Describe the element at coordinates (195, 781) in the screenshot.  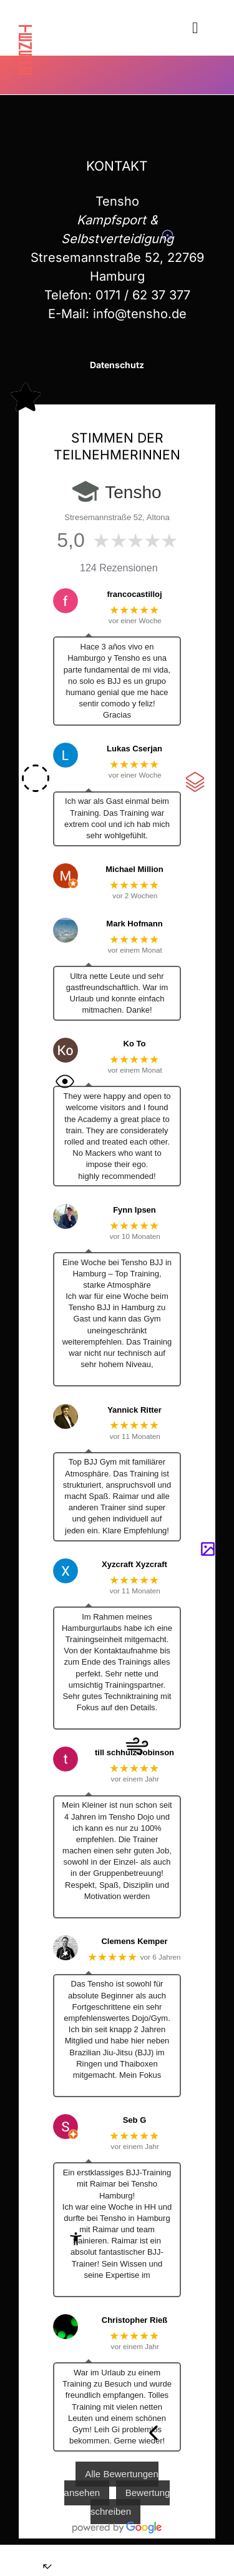
I see `view stacked layers or items` at that location.